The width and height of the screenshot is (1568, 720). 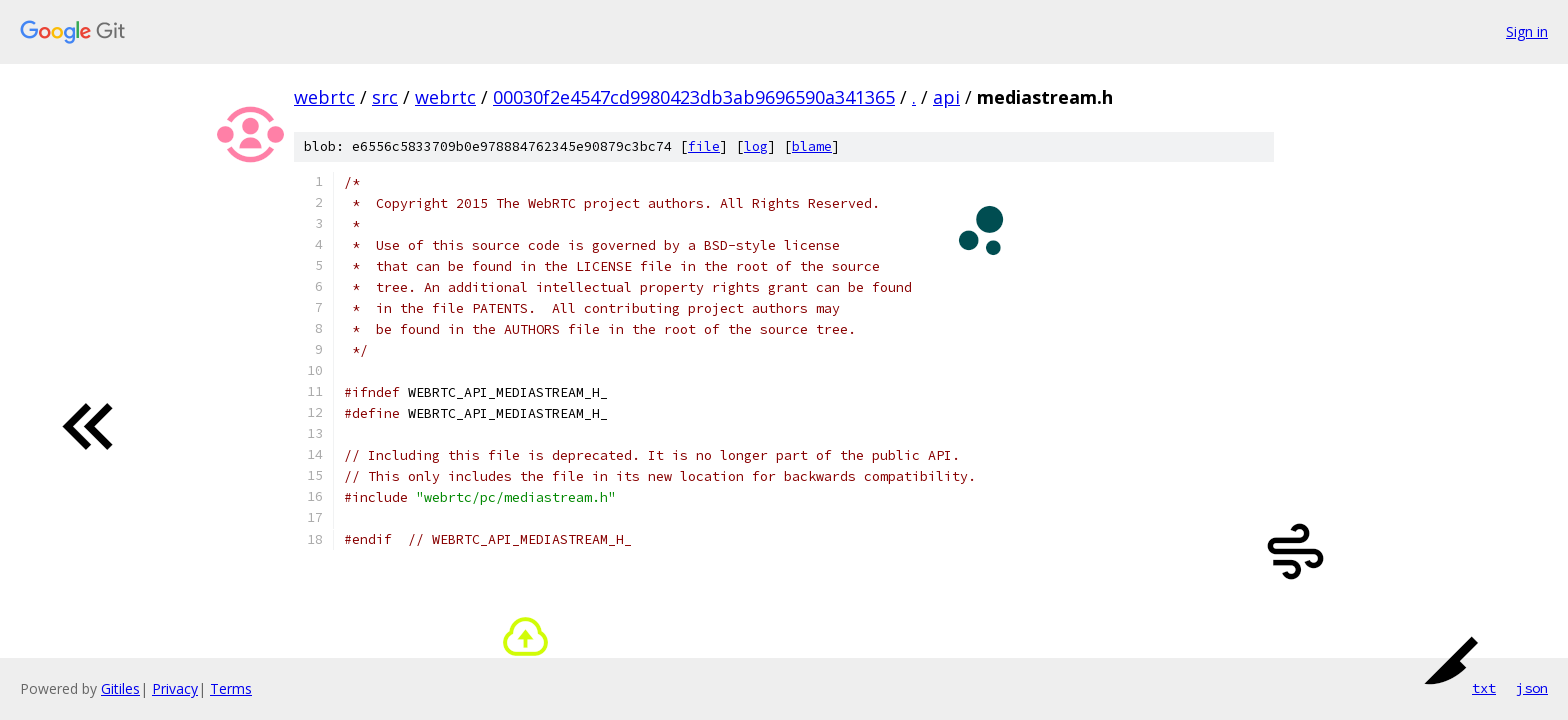 I want to click on view bubble chart data visualization, so click(x=983, y=230).